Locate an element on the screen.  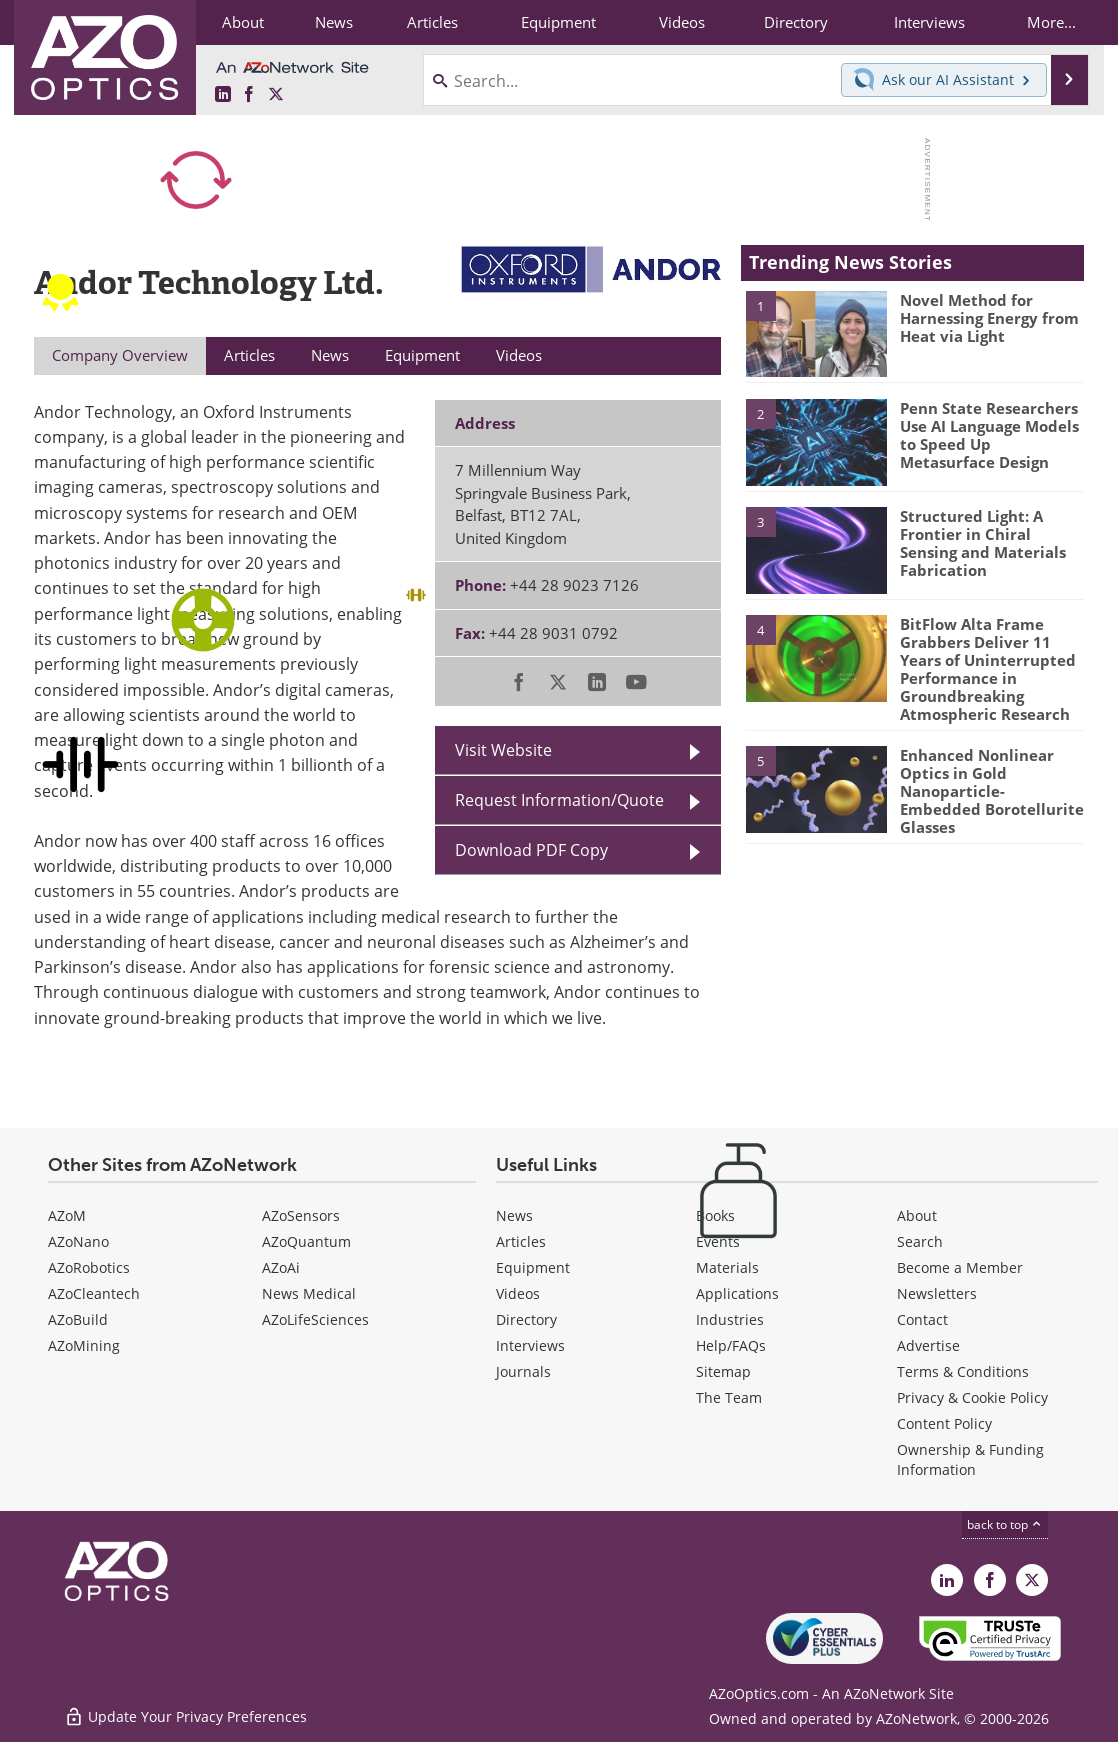
access hand washing or hygiene instructions is located at coordinates (738, 1192).